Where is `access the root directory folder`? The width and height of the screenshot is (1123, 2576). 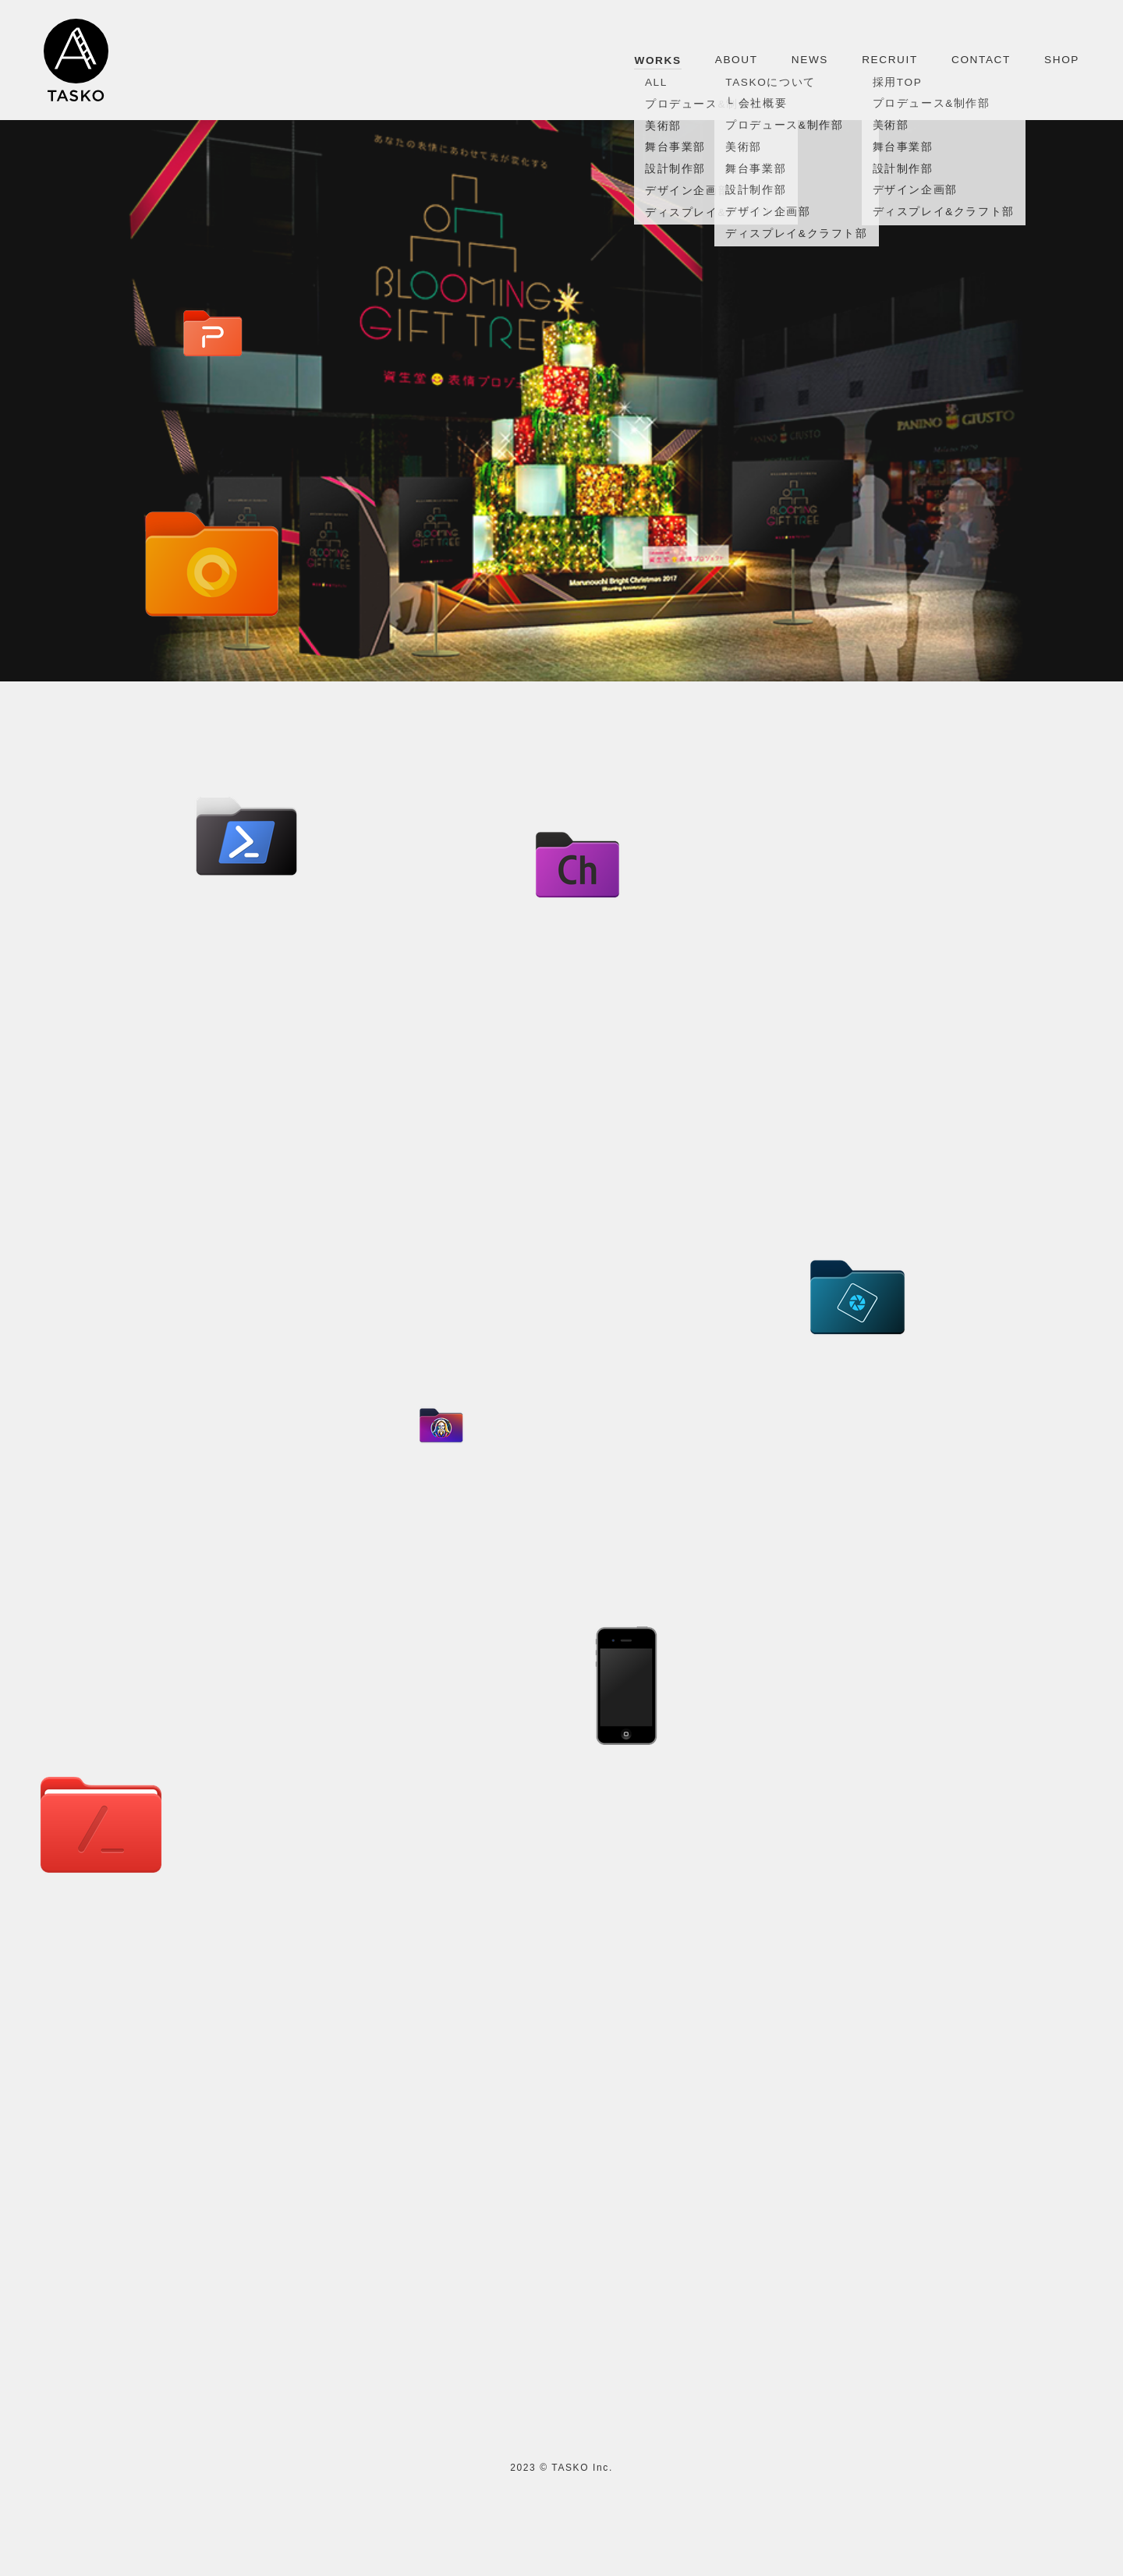
access the root directory folder is located at coordinates (101, 1824).